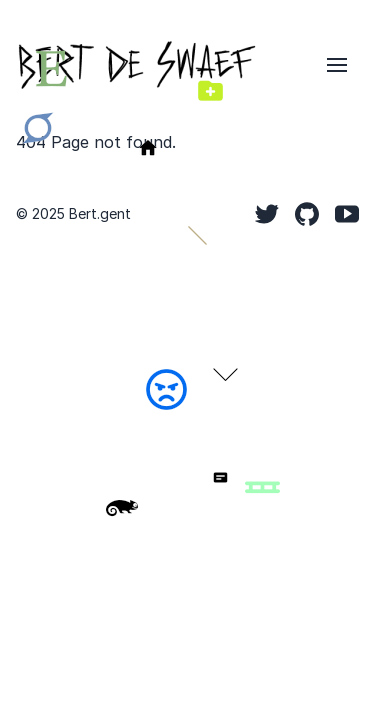 This screenshot has height=720, width=375. Describe the element at coordinates (225, 373) in the screenshot. I see `expand a dropdown menu` at that location.